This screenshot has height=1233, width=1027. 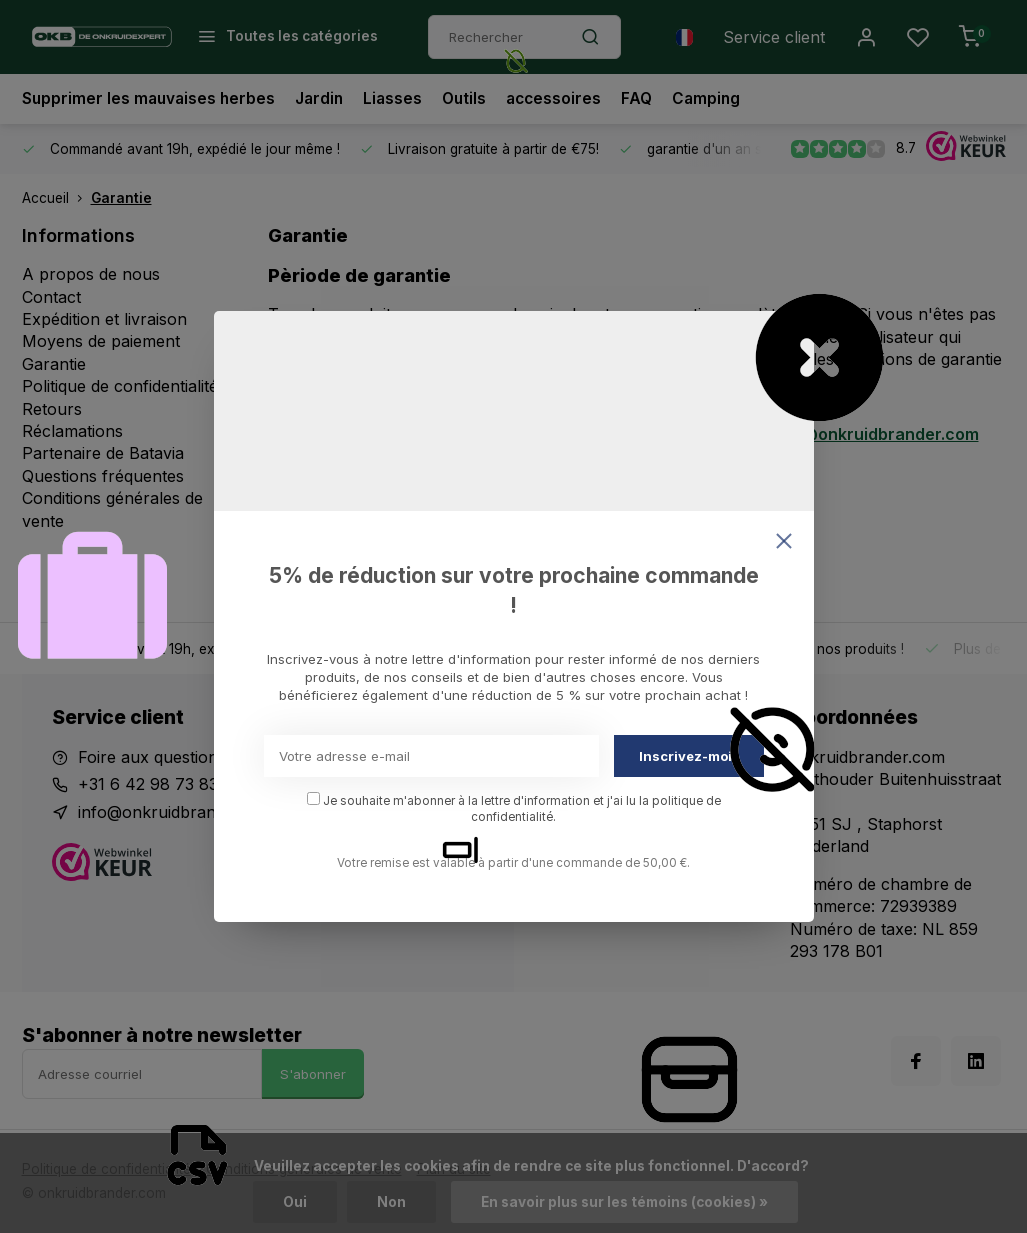 What do you see at coordinates (516, 61) in the screenshot?
I see `indicates egg-free or no eggs` at bounding box center [516, 61].